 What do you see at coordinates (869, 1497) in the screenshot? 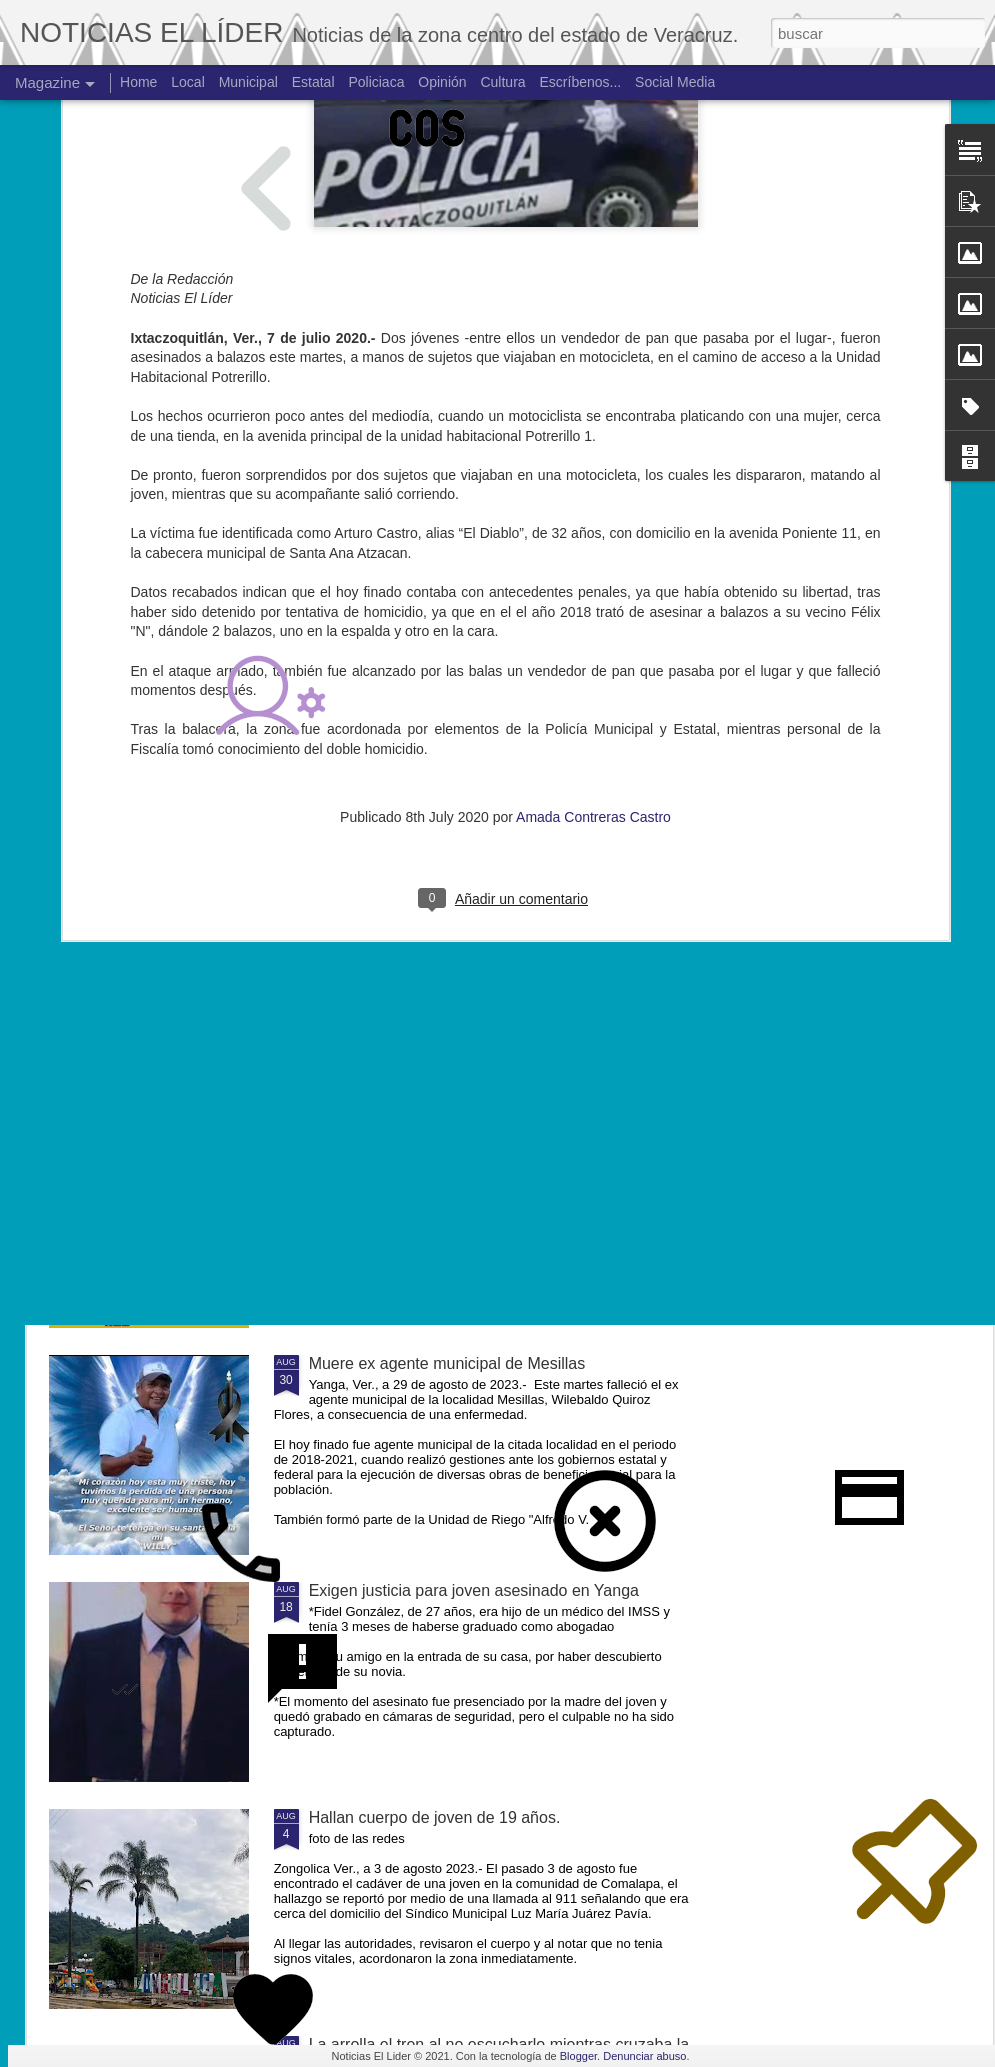
I see `access payment methods` at bounding box center [869, 1497].